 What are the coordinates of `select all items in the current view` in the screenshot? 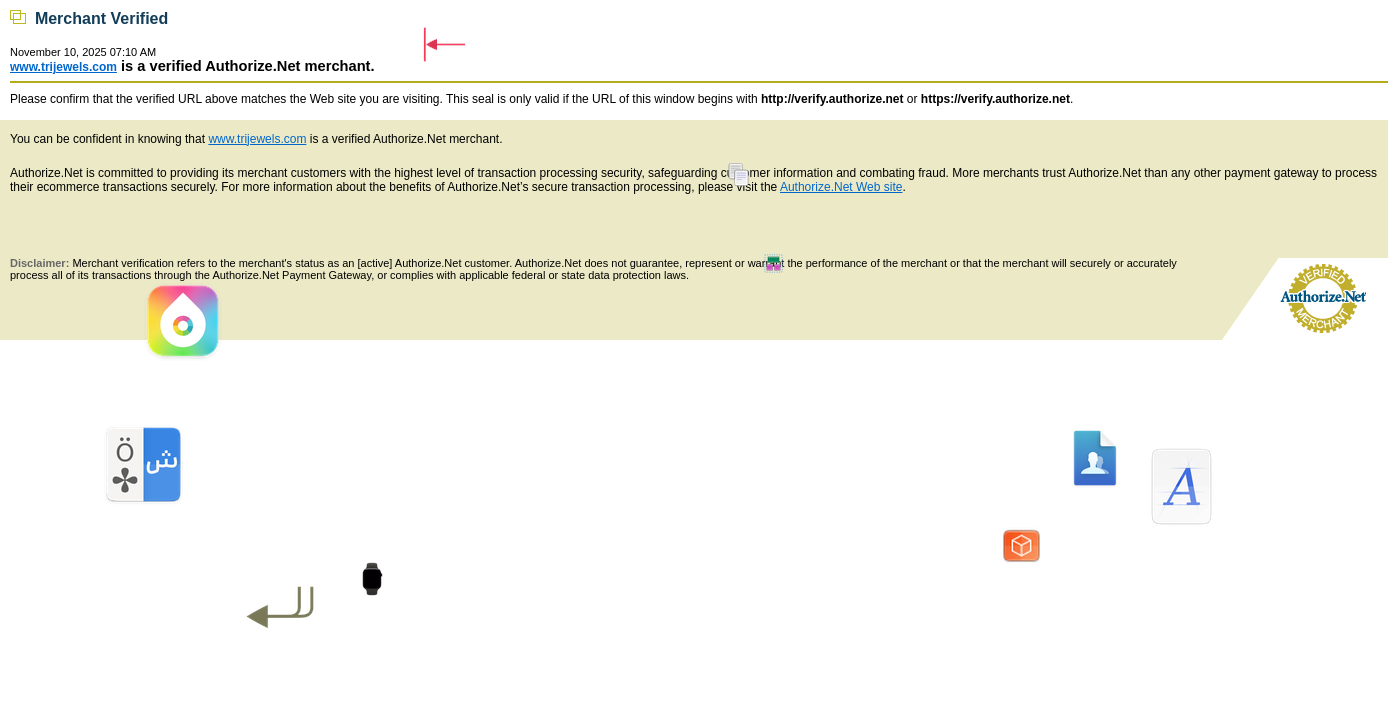 It's located at (773, 263).